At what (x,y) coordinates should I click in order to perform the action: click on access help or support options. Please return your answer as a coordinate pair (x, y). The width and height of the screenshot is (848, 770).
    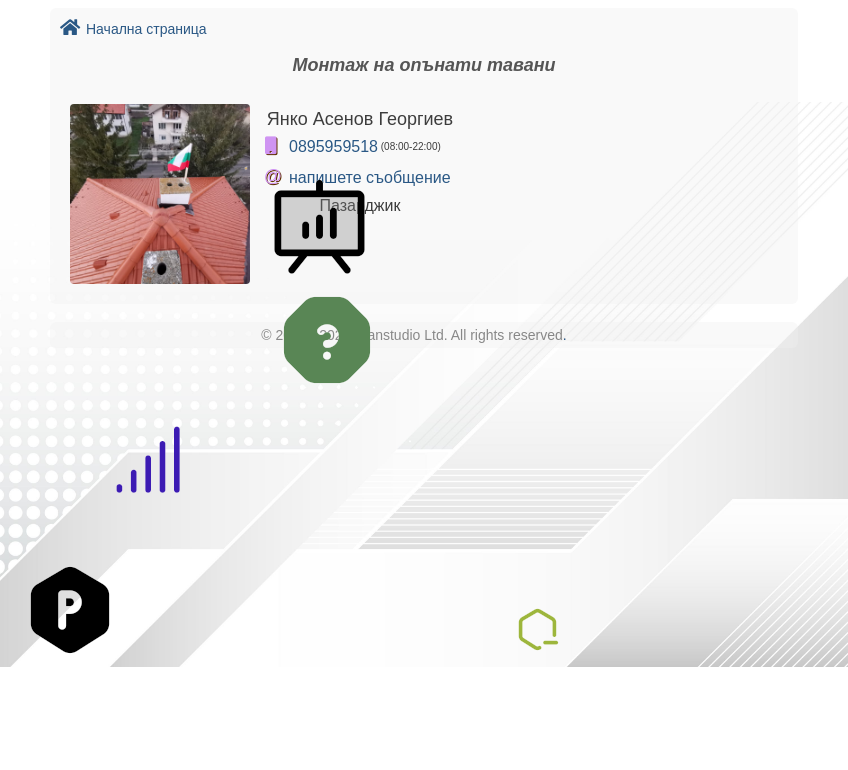
    Looking at the image, I should click on (327, 340).